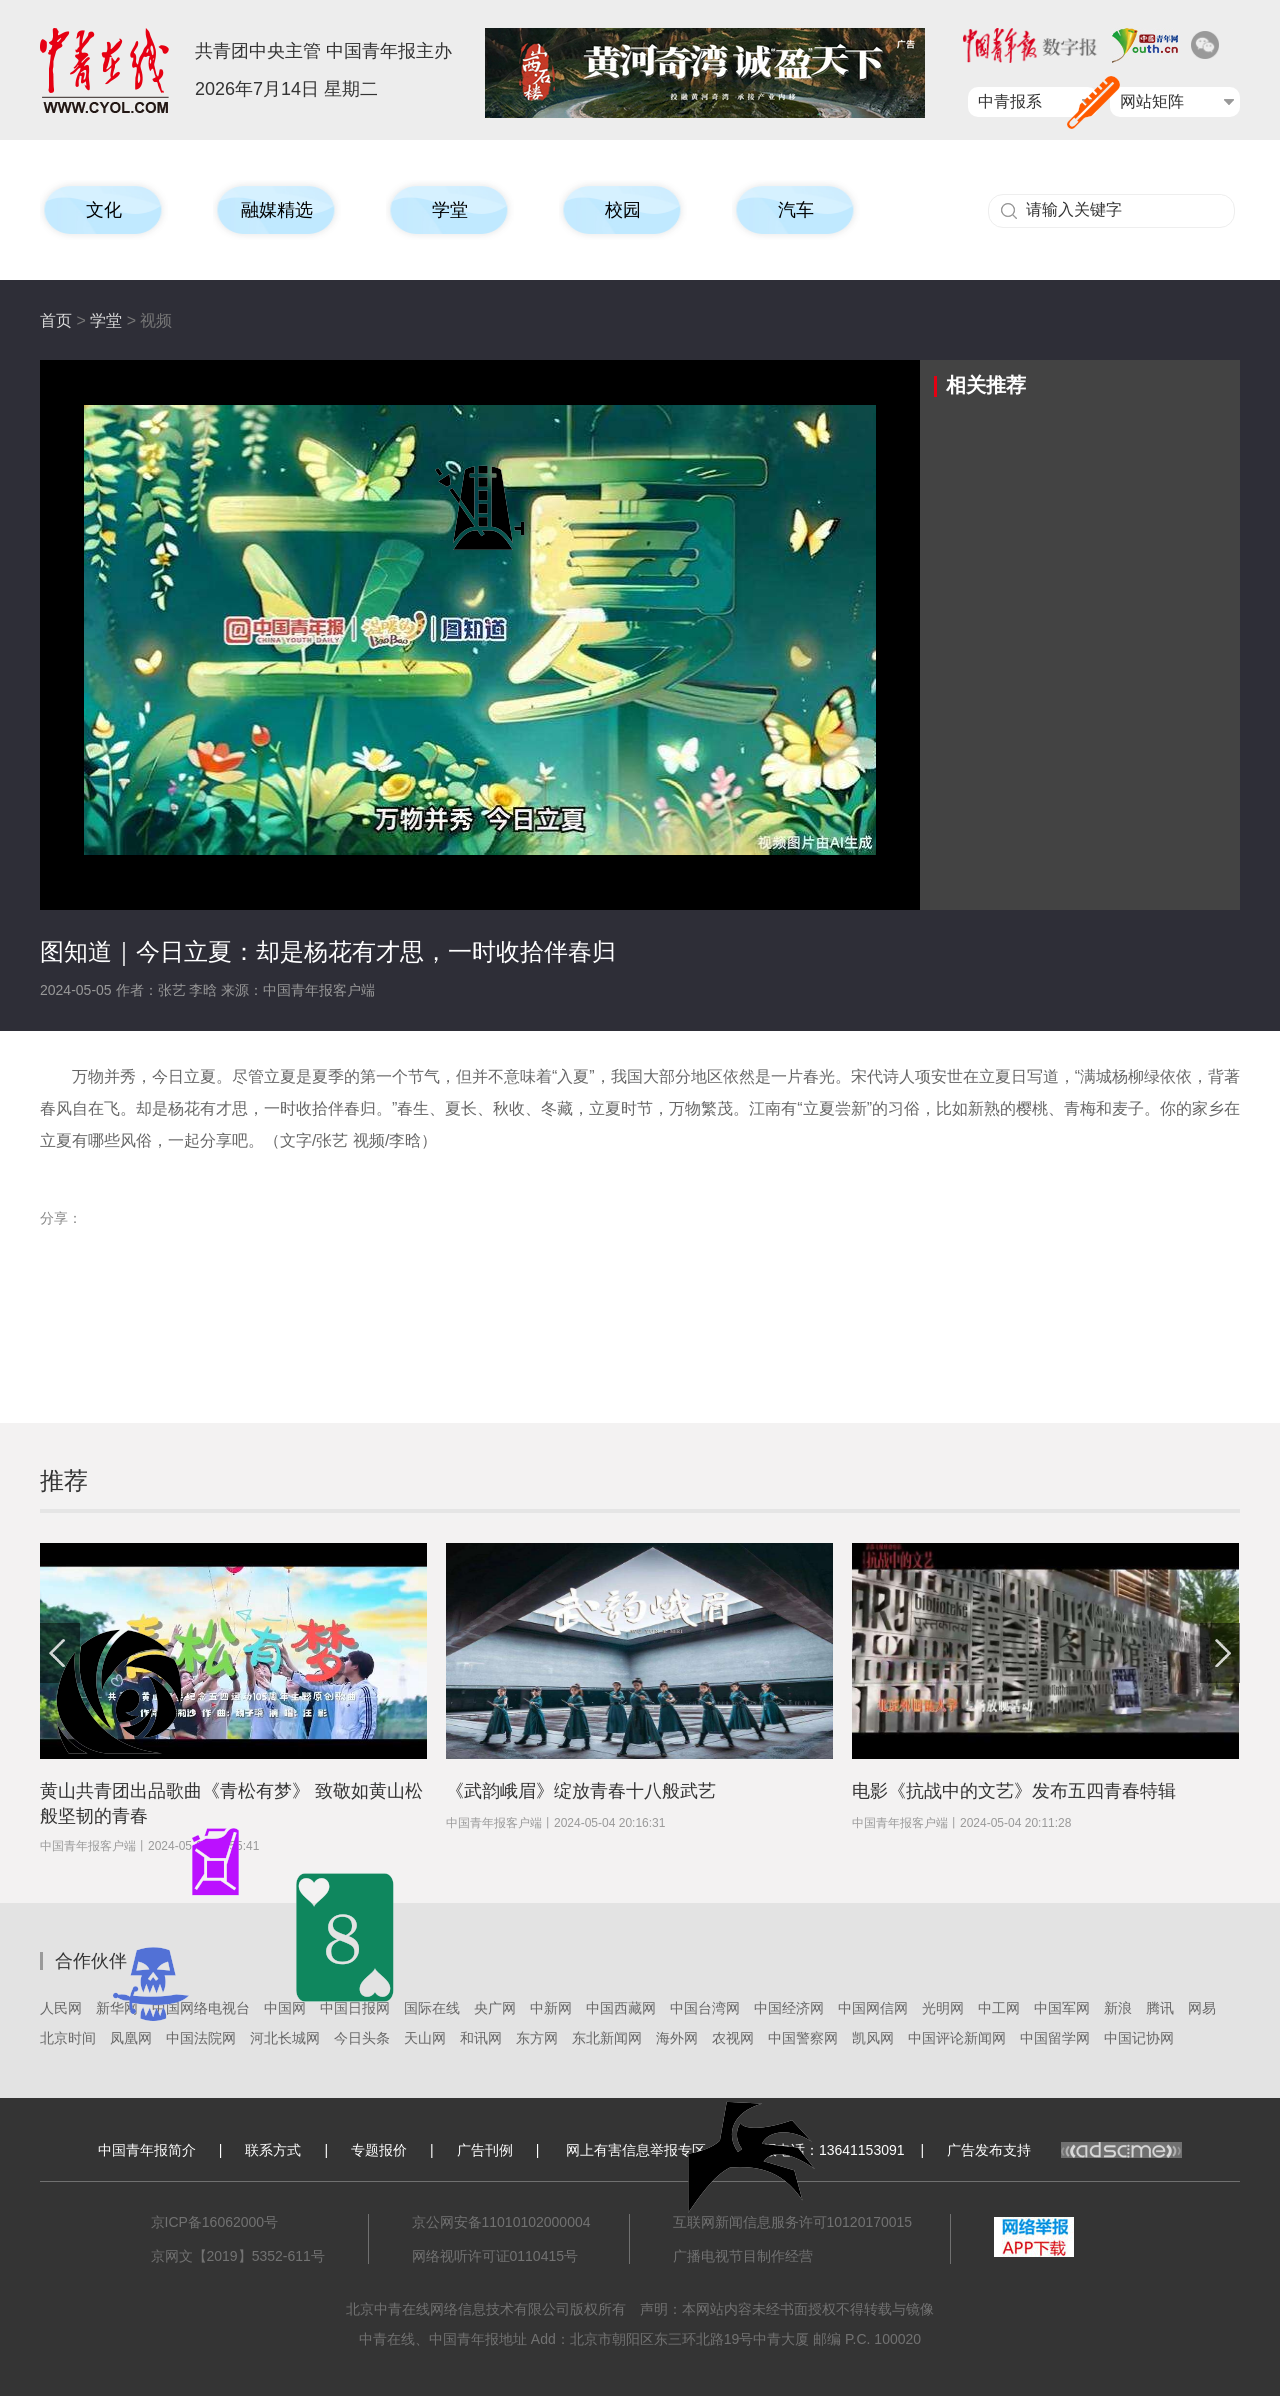 This screenshot has height=2396, width=1280. What do you see at coordinates (483, 502) in the screenshot?
I see `set tempo or timing for music playback` at bounding box center [483, 502].